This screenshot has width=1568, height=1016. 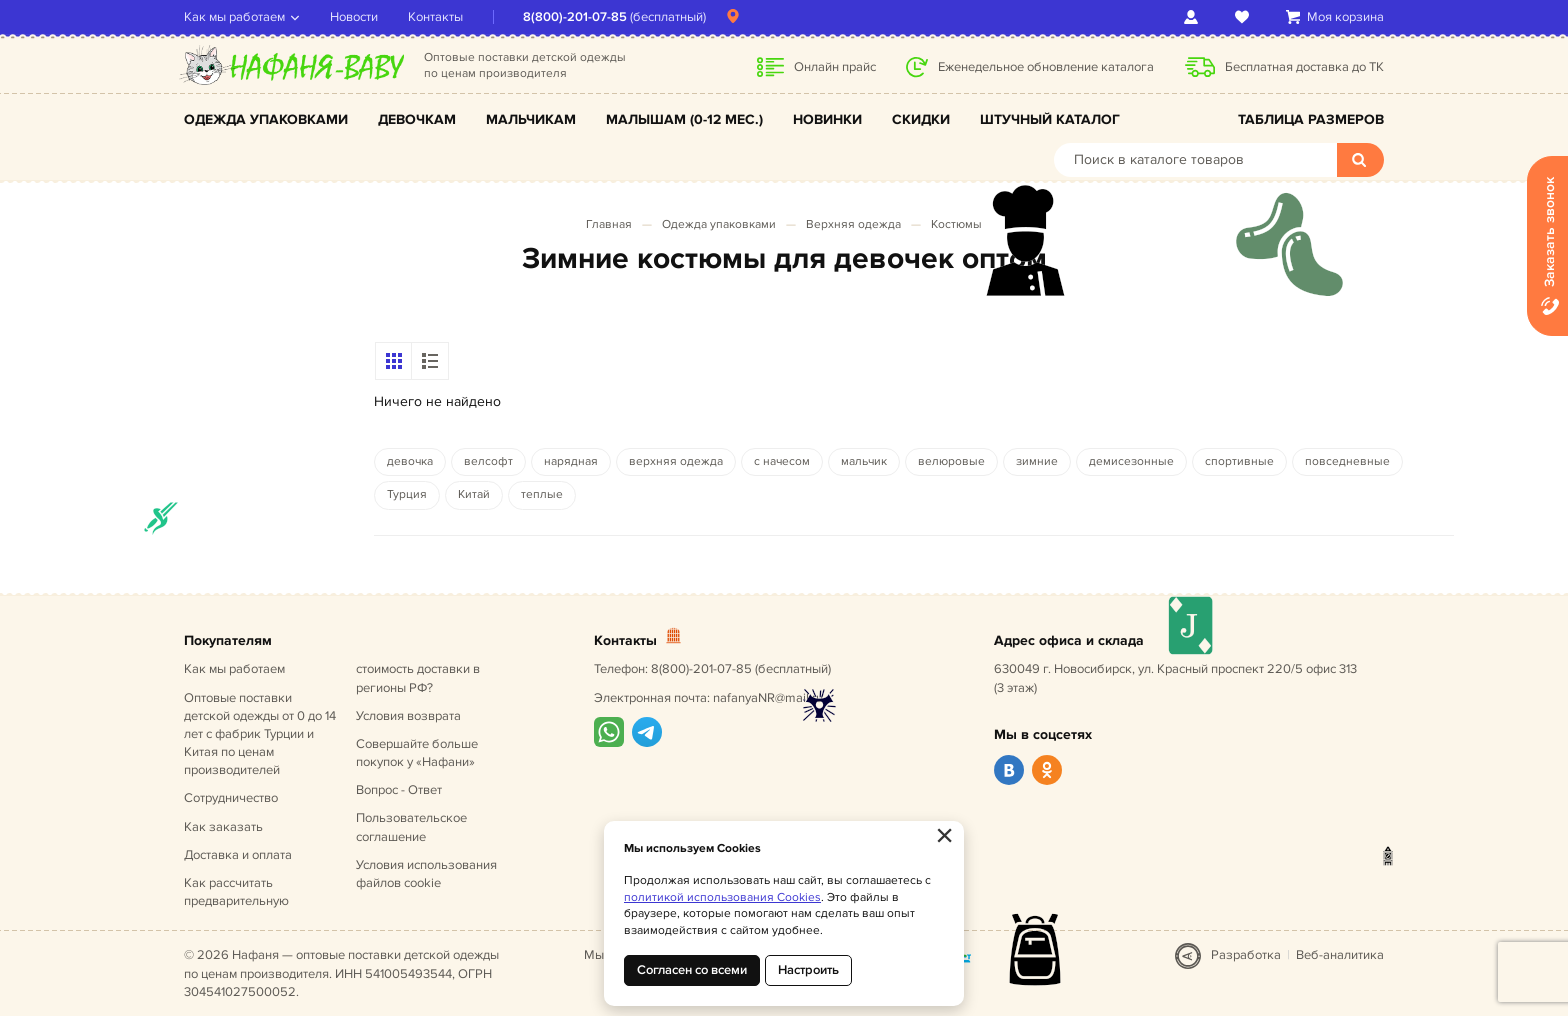 What do you see at coordinates (1025, 240) in the screenshot?
I see `access cooking or recipe features` at bounding box center [1025, 240].